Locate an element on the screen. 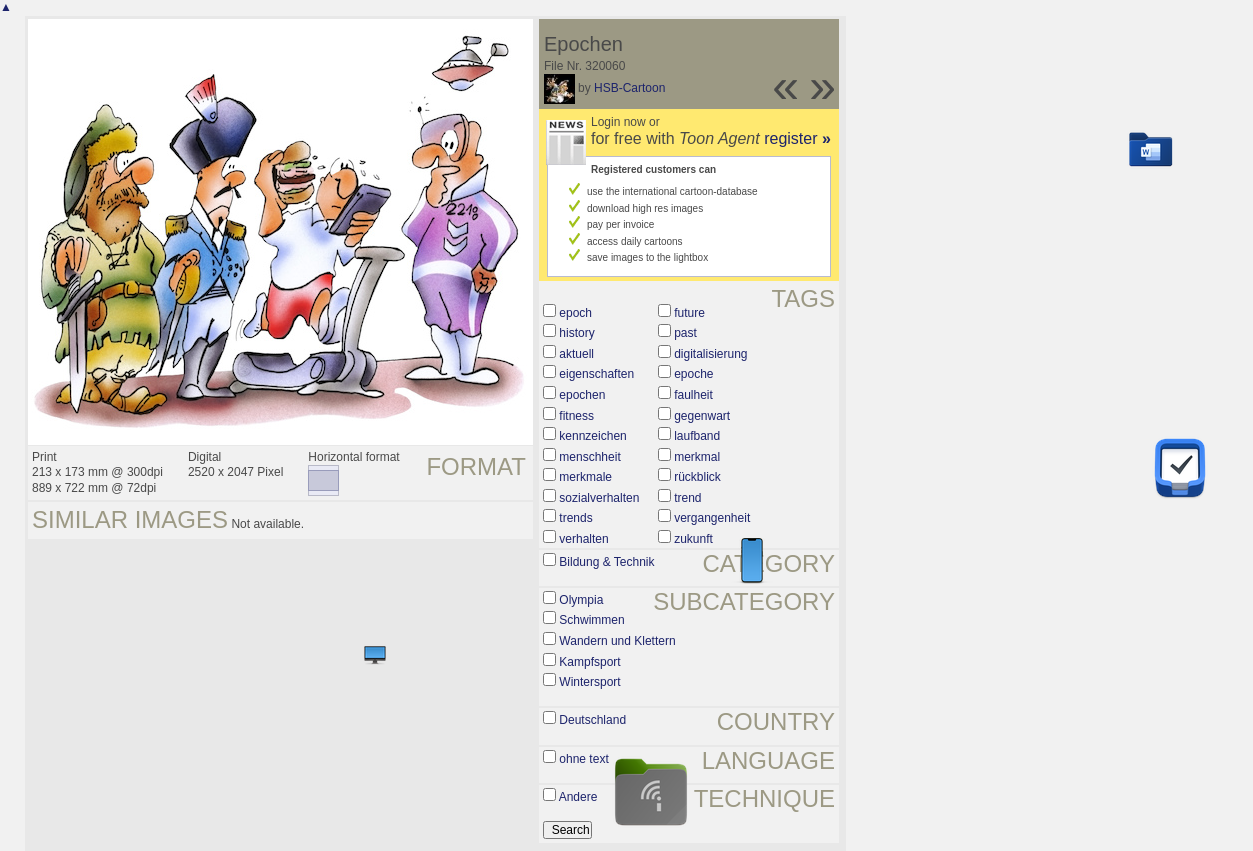  open folder containing Microsoft Word documents is located at coordinates (1150, 150).